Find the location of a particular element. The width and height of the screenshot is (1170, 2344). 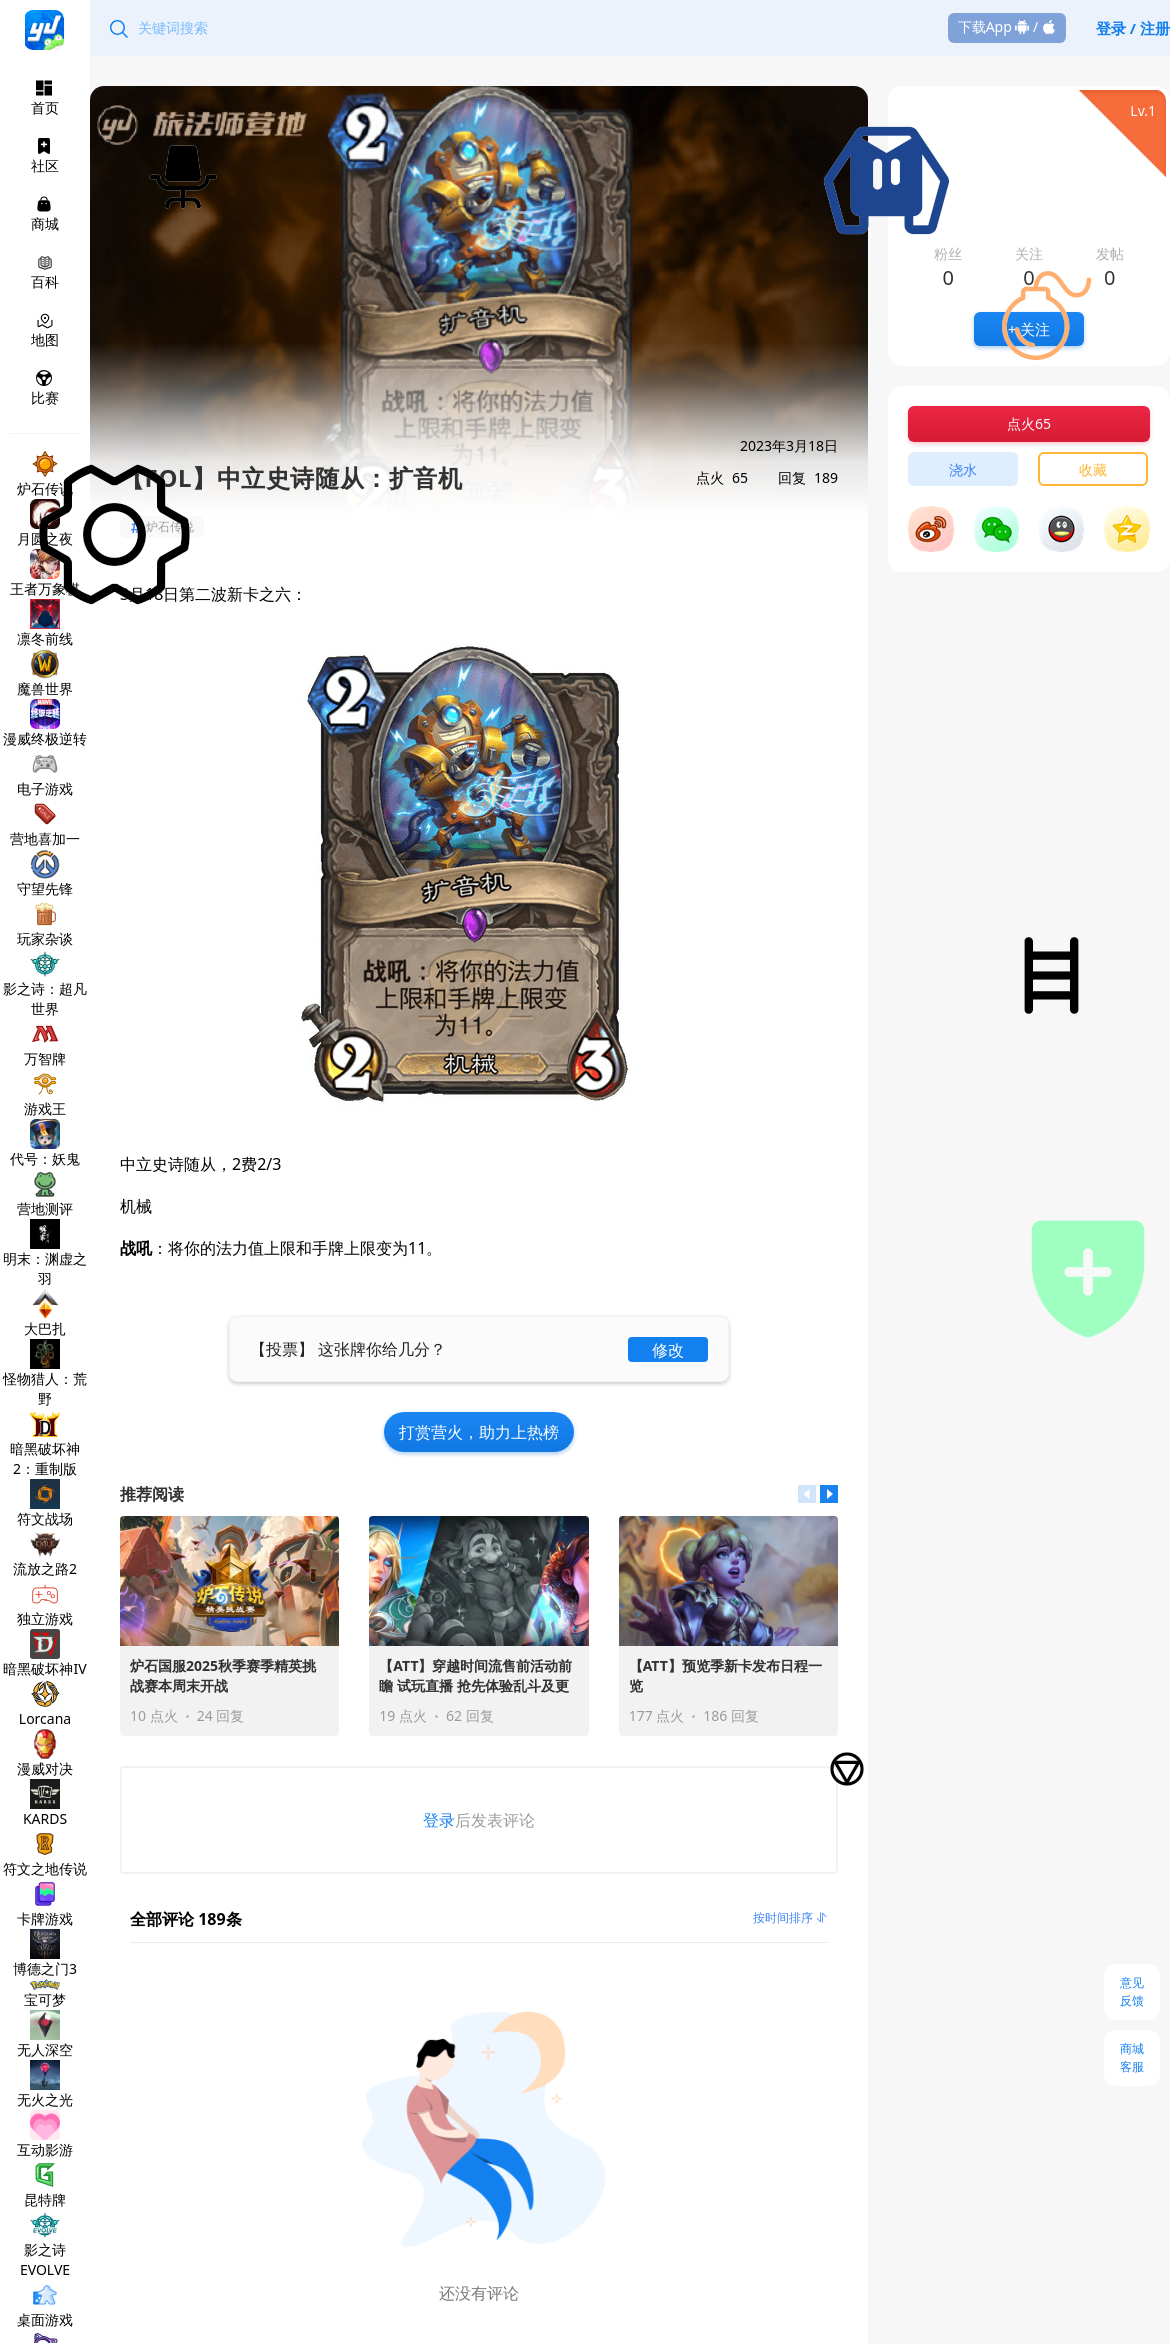

indicates a destructive or dangerous action is located at coordinates (1042, 314).